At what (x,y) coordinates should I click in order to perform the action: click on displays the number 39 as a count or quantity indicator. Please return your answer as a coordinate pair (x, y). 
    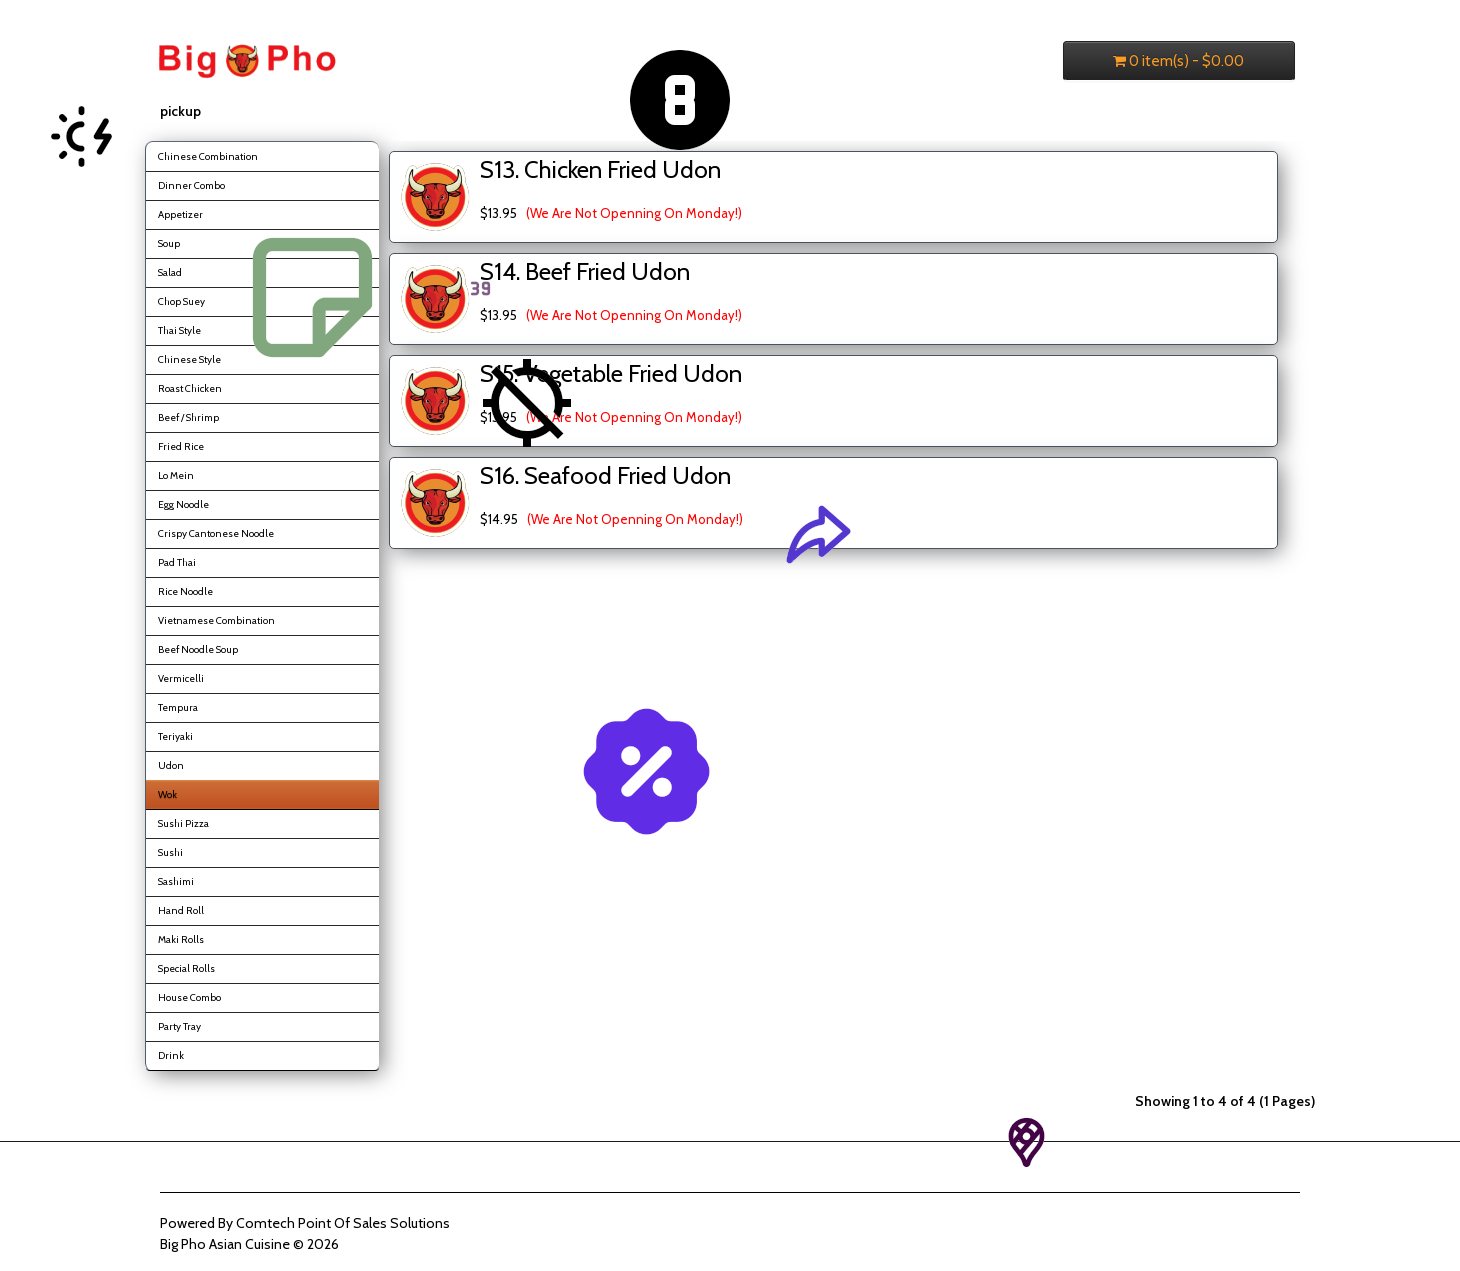
    Looking at the image, I should click on (480, 288).